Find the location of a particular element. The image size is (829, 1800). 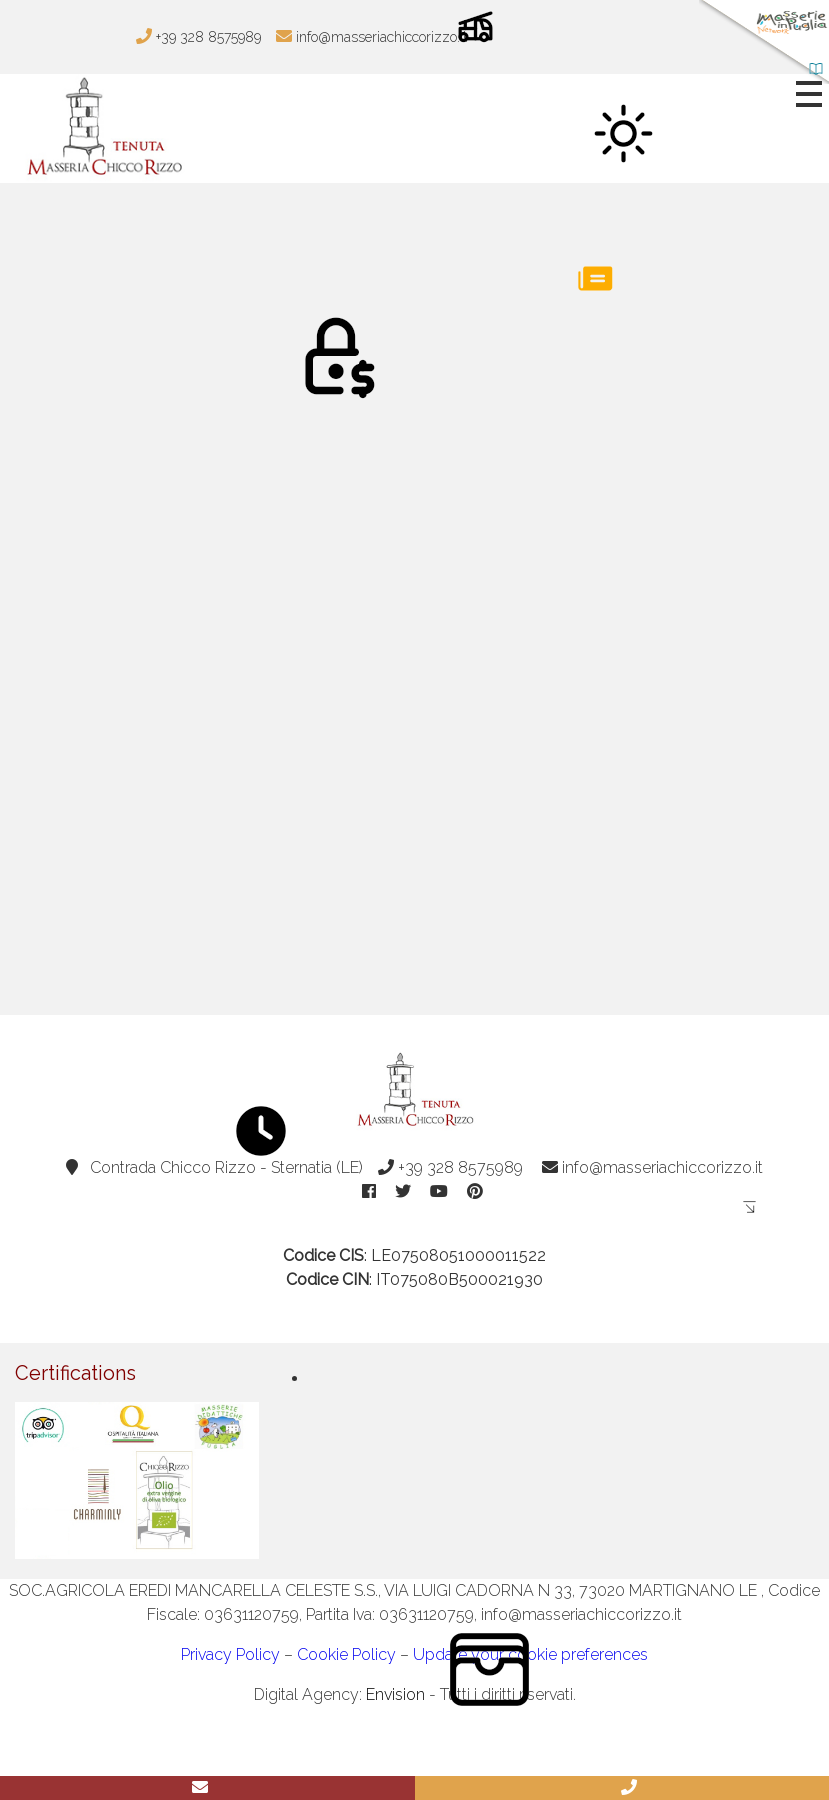

access your wallet or payment methods is located at coordinates (489, 1669).